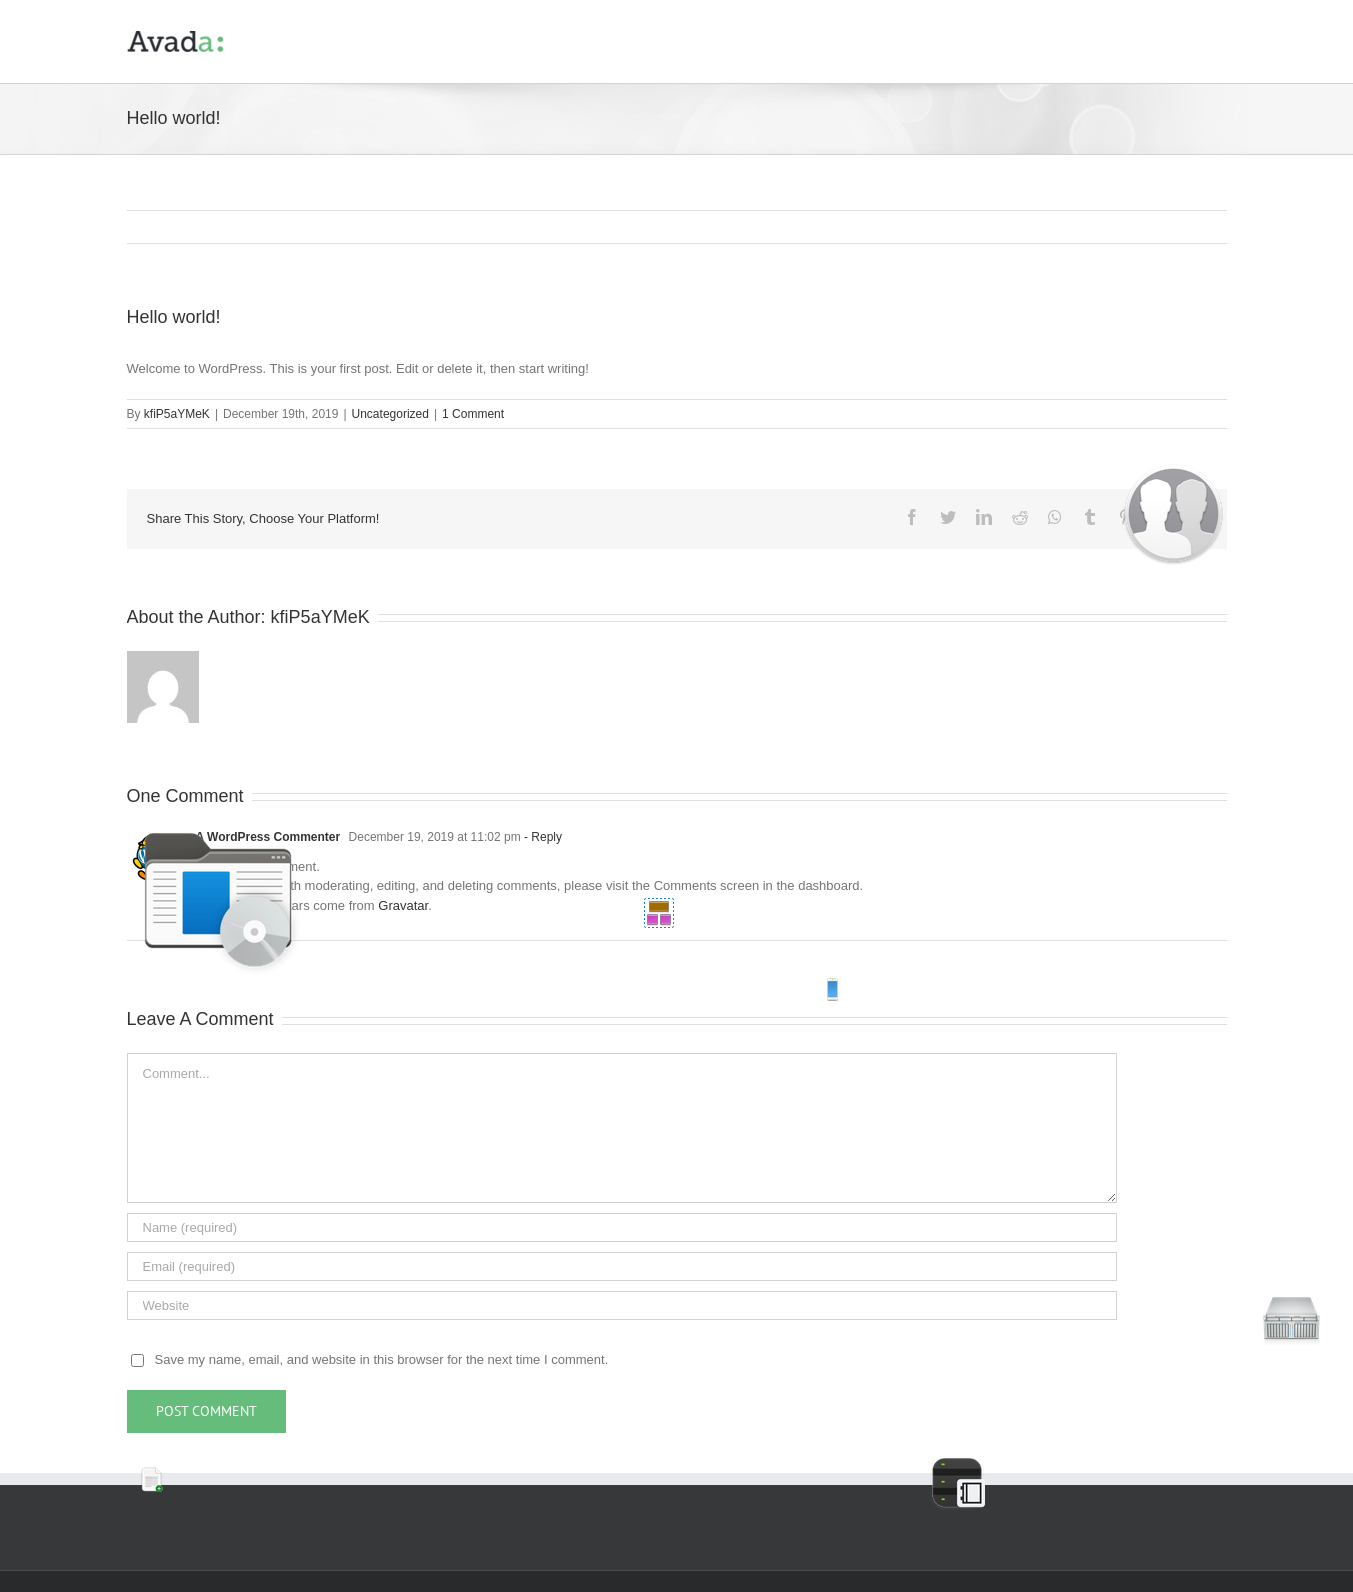 This screenshot has width=1353, height=1592. Describe the element at coordinates (832, 989) in the screenshot. I see `iPod Touch device connected to your computer` at that location.